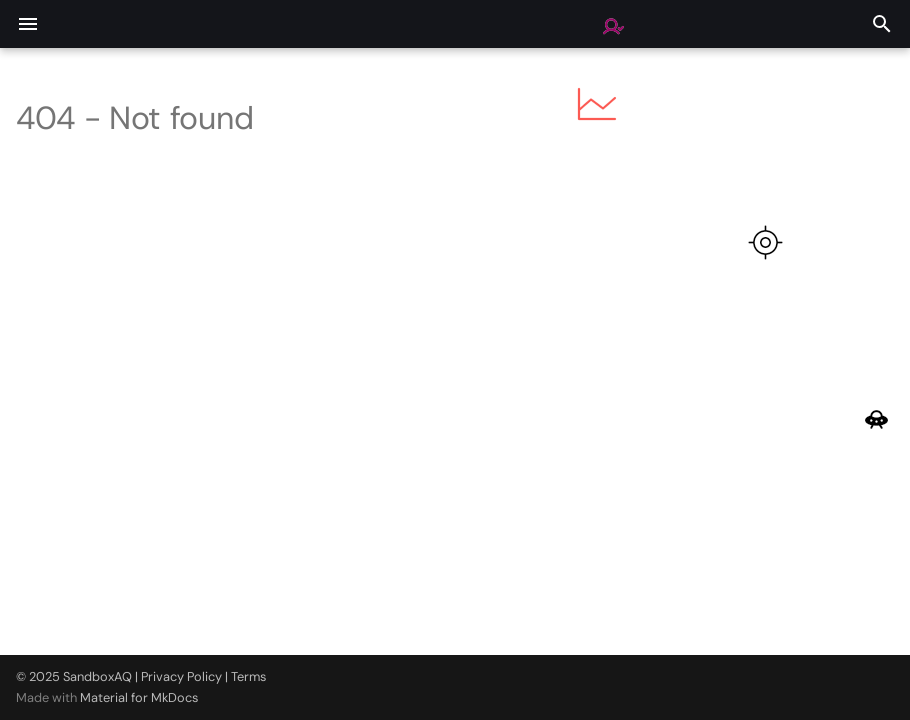 The image size is (910, 720). I want to click on user verified or approved, so click(613, 27).